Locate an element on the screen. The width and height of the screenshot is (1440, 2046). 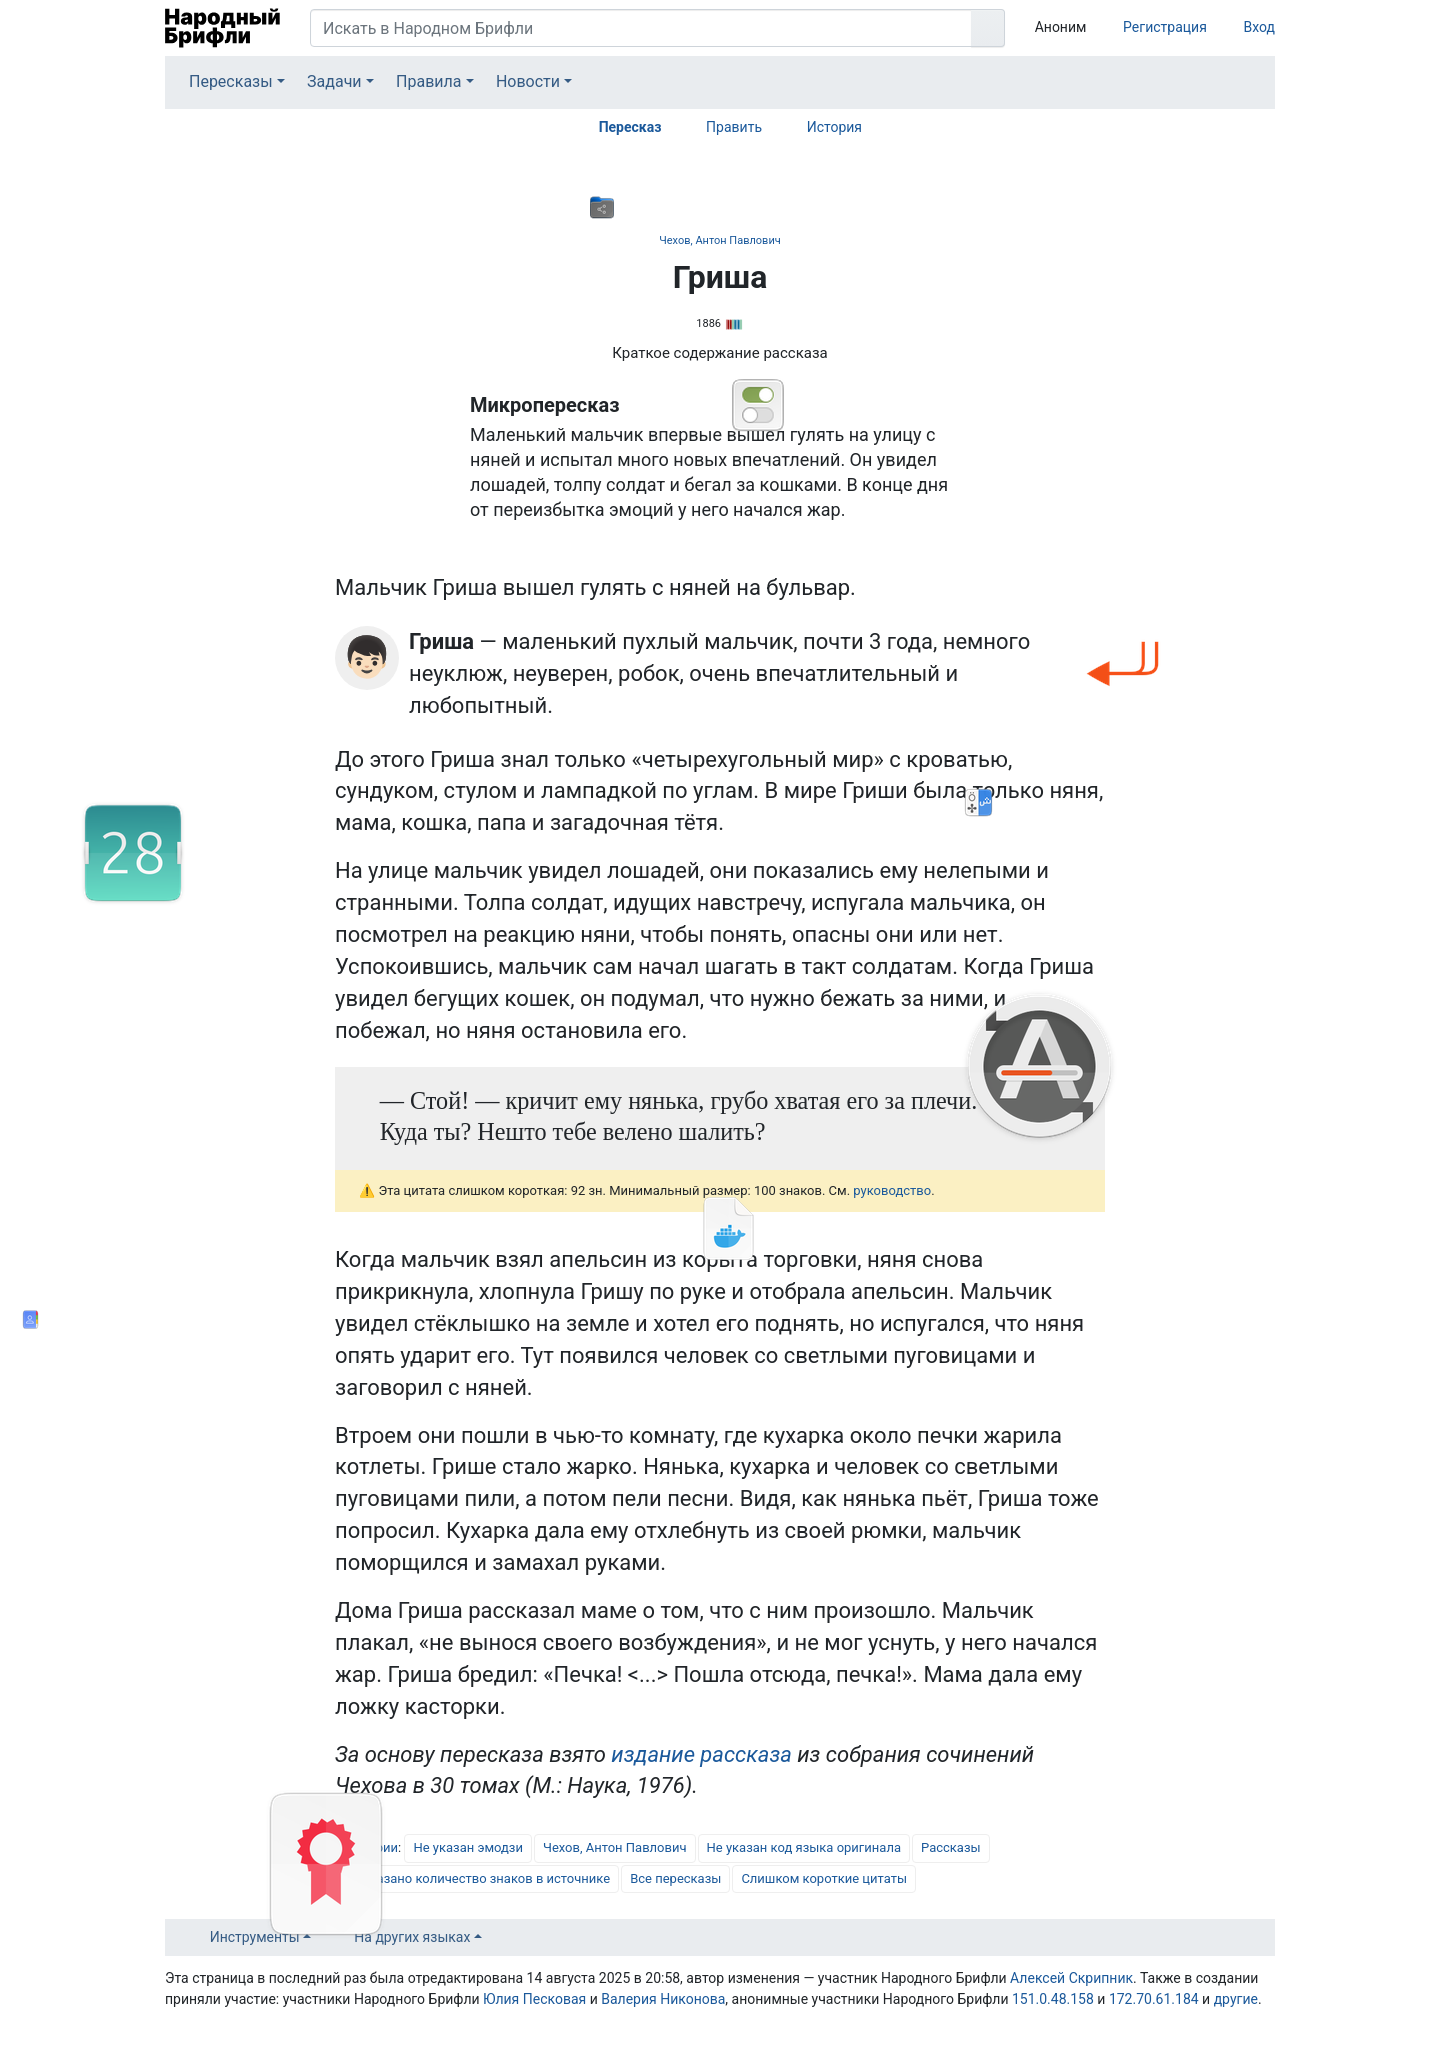
open the update manager application is located at coordinates (1039, 1066).